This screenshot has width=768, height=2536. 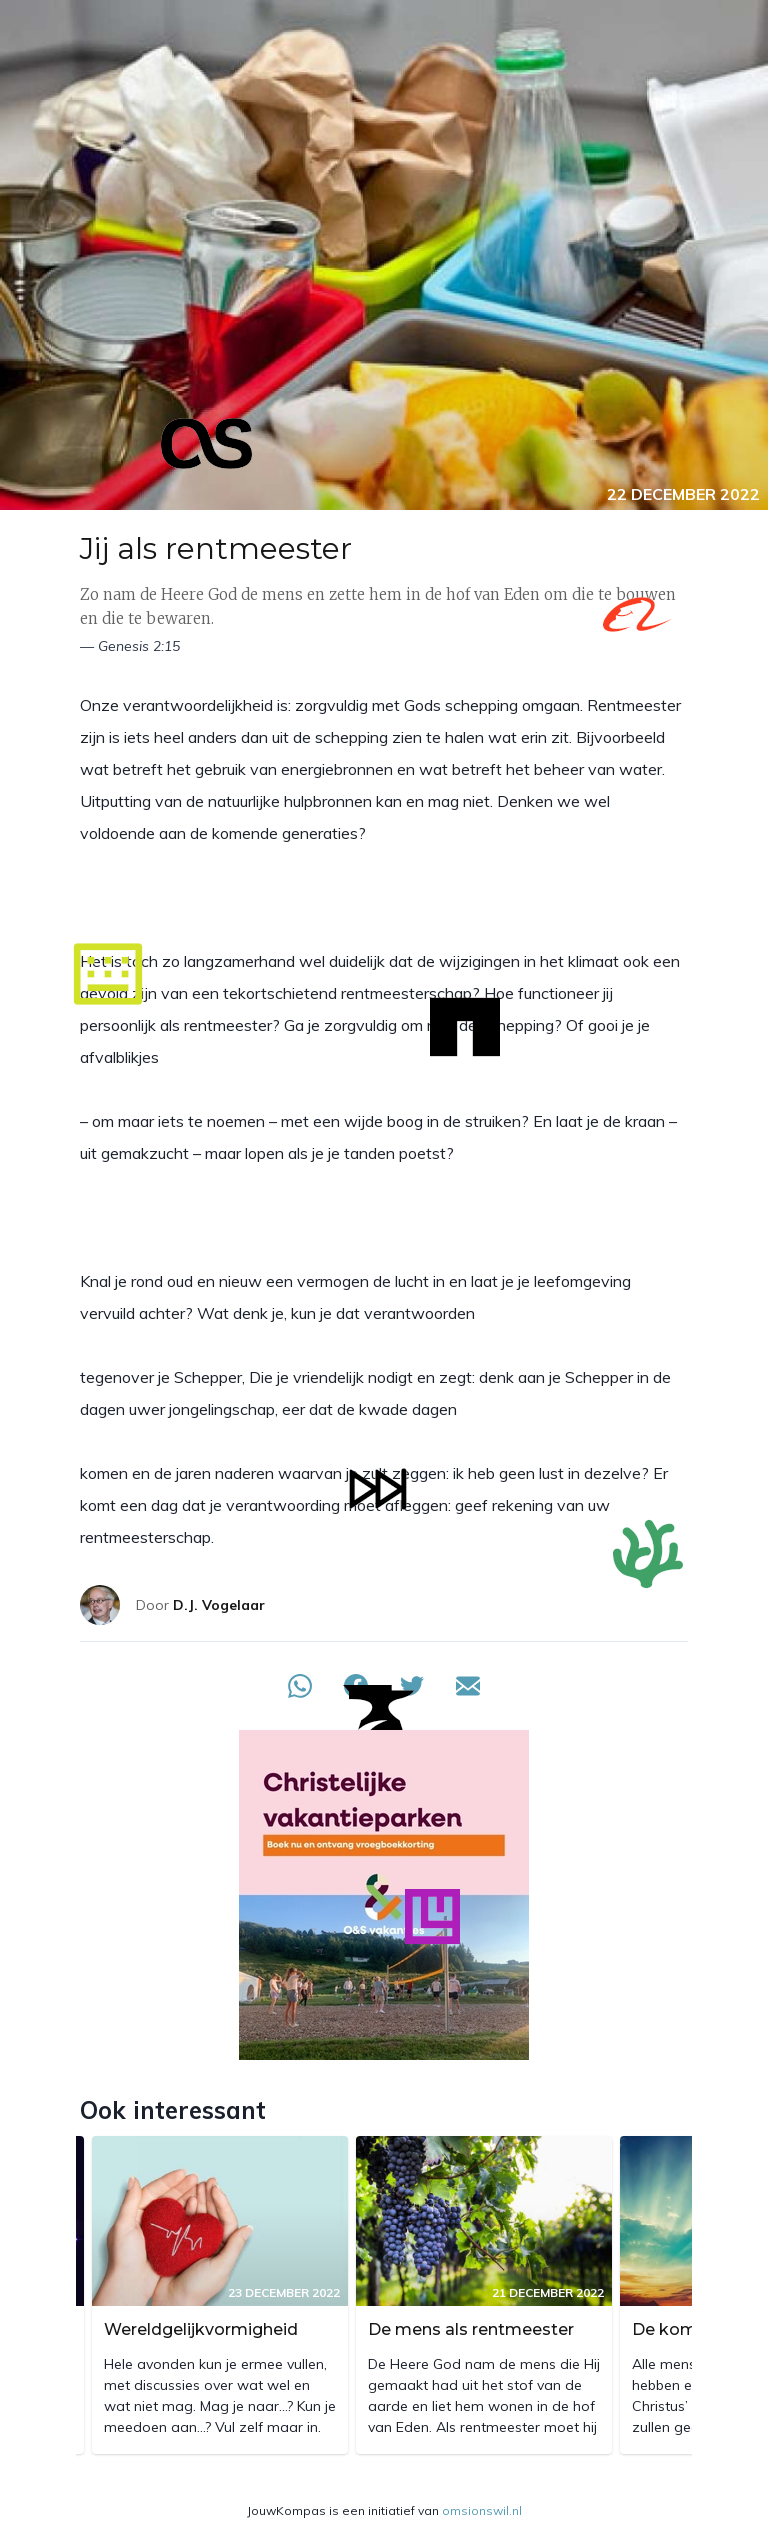 What do you see at coordinates (378, 1707) in the screenshot?
I see `visit curseforge for game mods and addons` at bounding box center [378, 1707].